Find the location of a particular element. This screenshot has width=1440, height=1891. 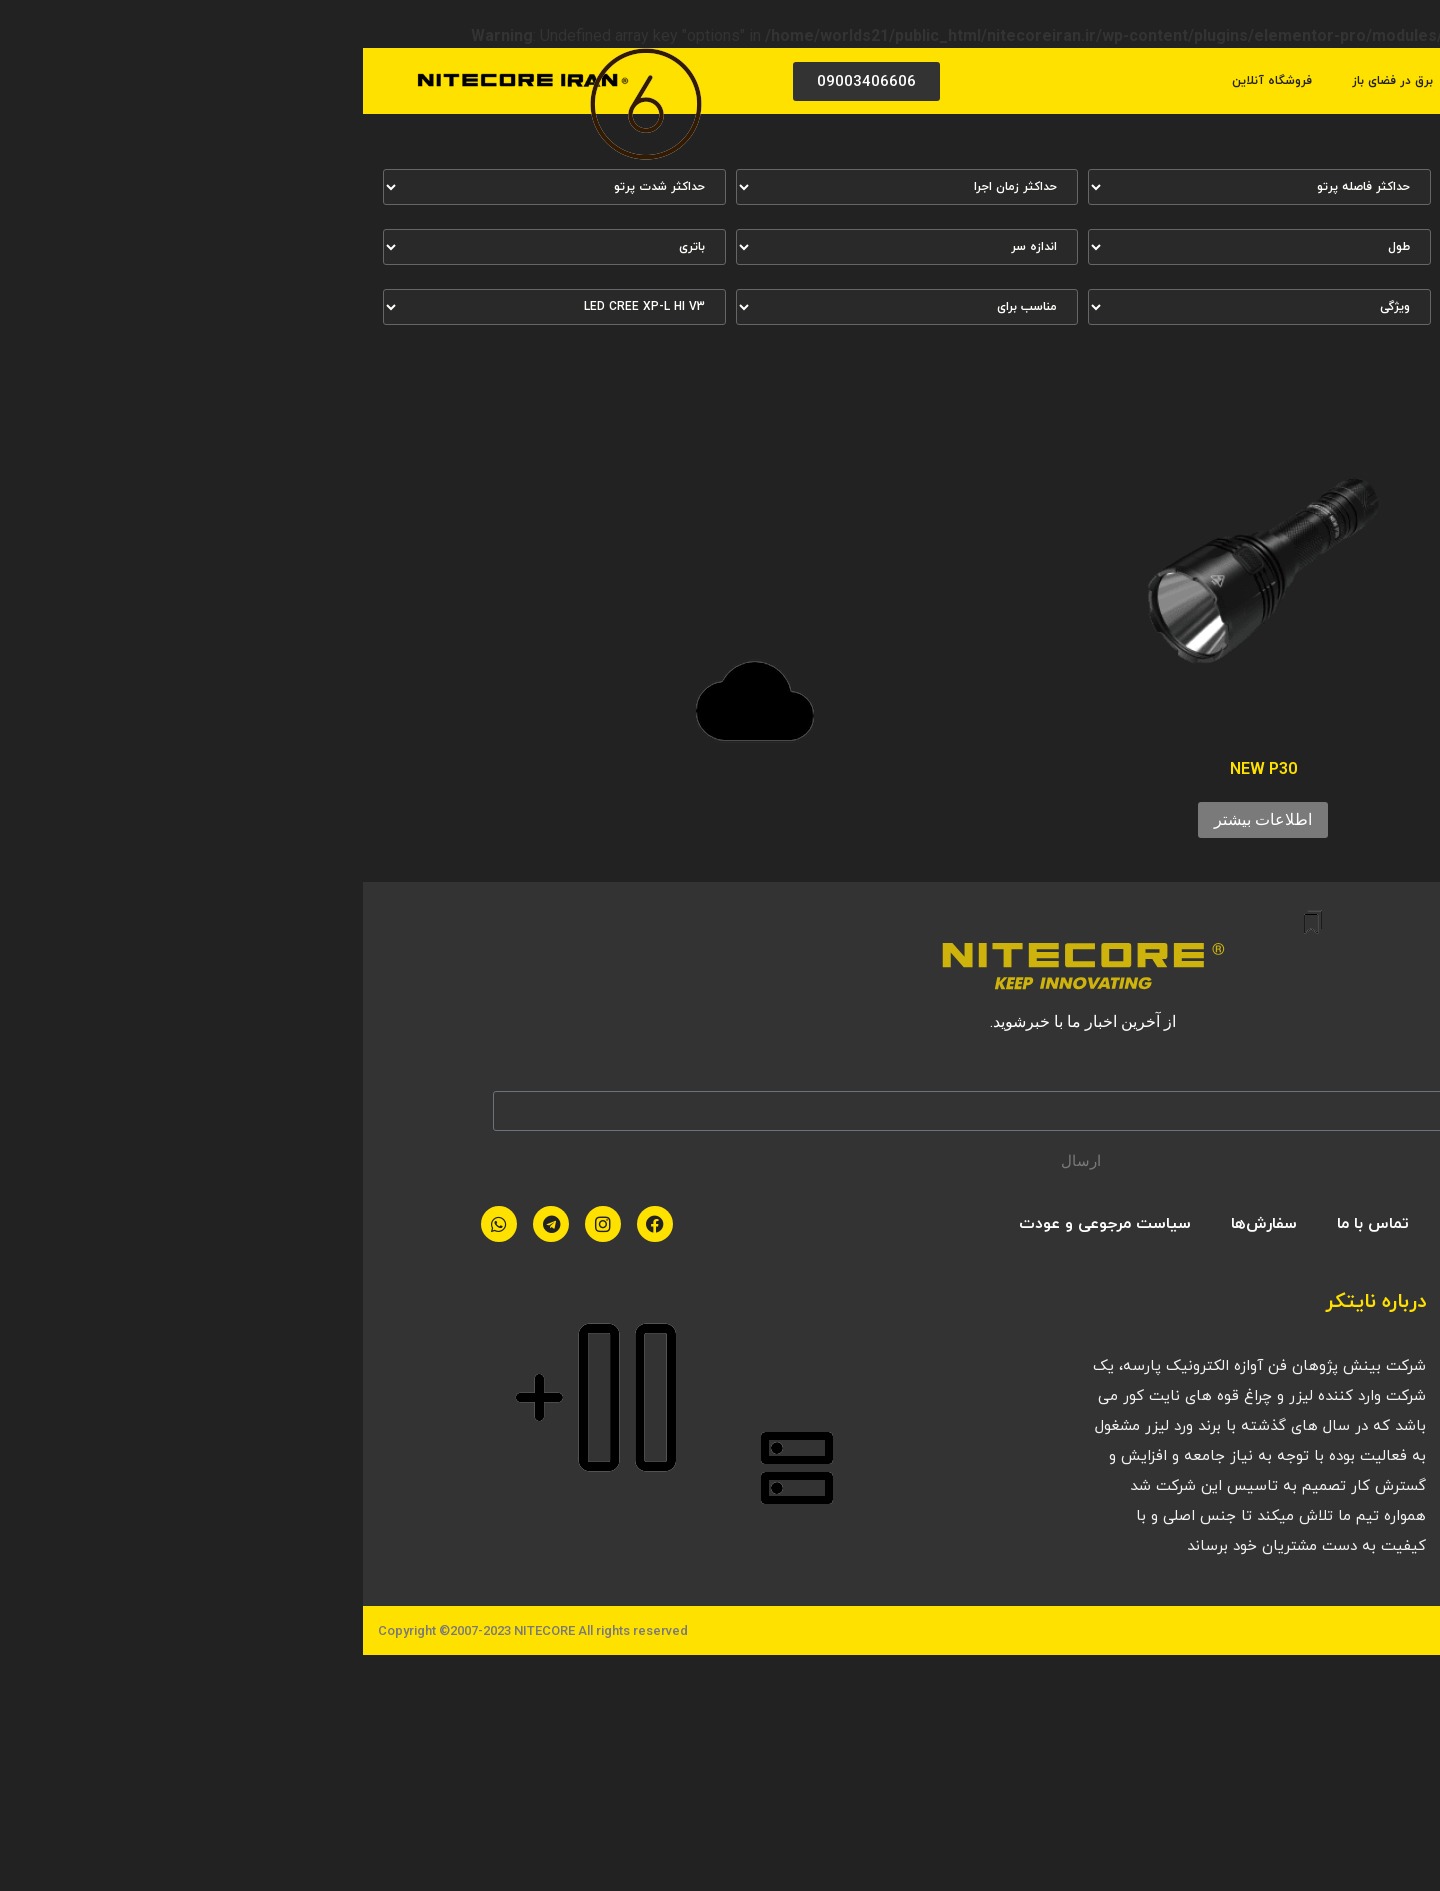

add a new column to the left is located at coordinates (608, 1397).